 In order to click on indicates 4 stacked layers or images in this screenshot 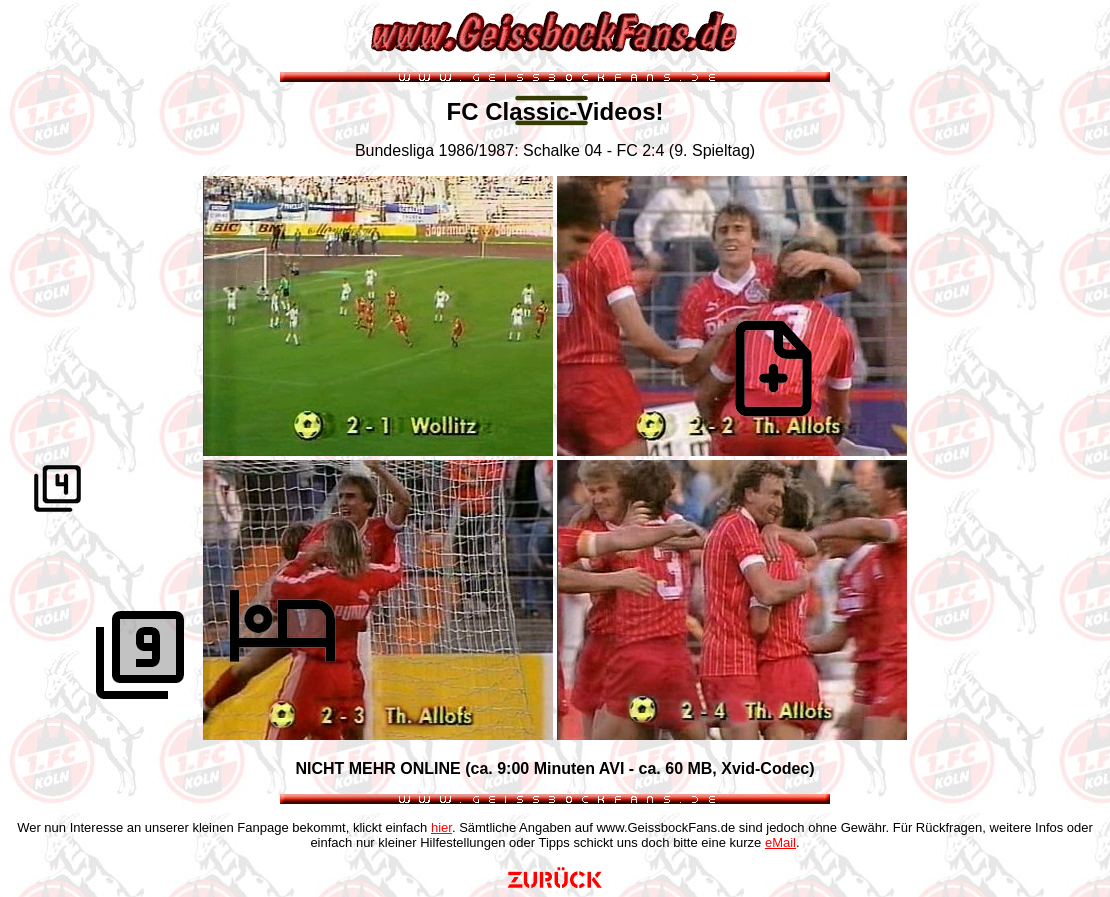, I will do `click(57, 488)`.